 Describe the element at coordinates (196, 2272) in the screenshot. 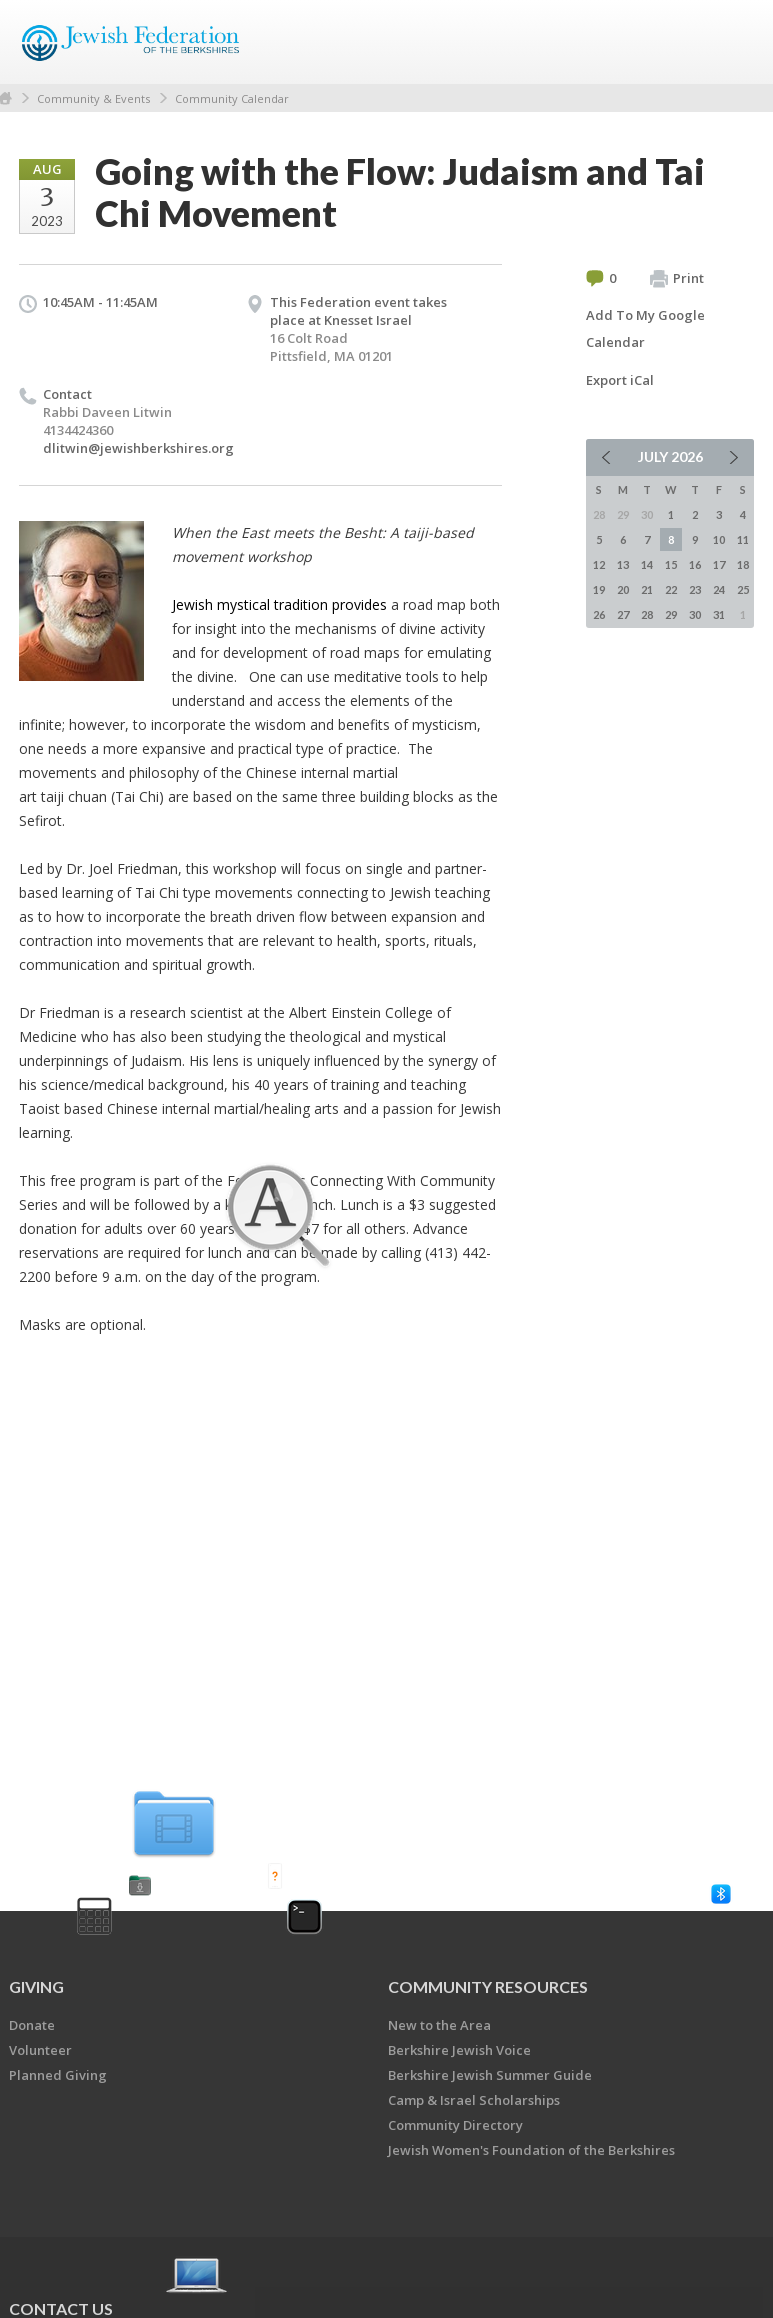

I see `indicates this device is a macbook air` at that location.